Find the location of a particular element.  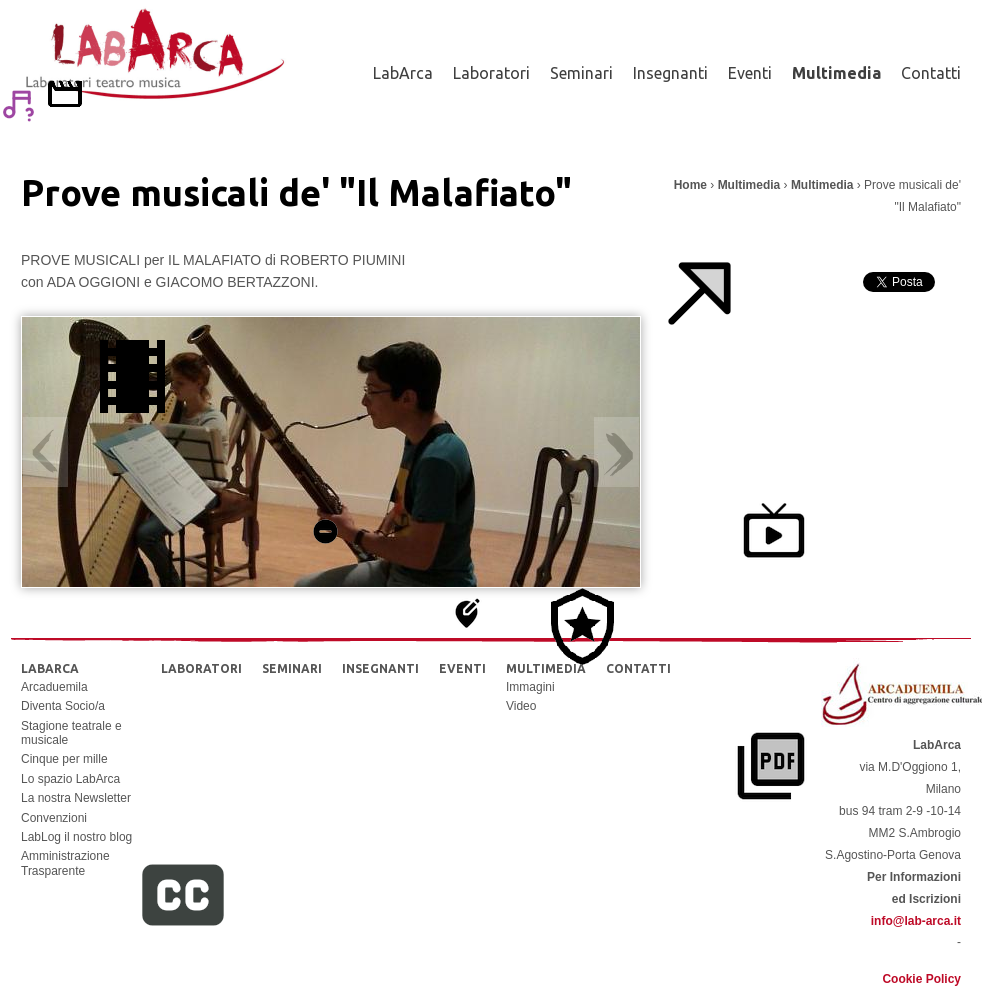

open link in new tab or window is located at coordinates (699, 293).